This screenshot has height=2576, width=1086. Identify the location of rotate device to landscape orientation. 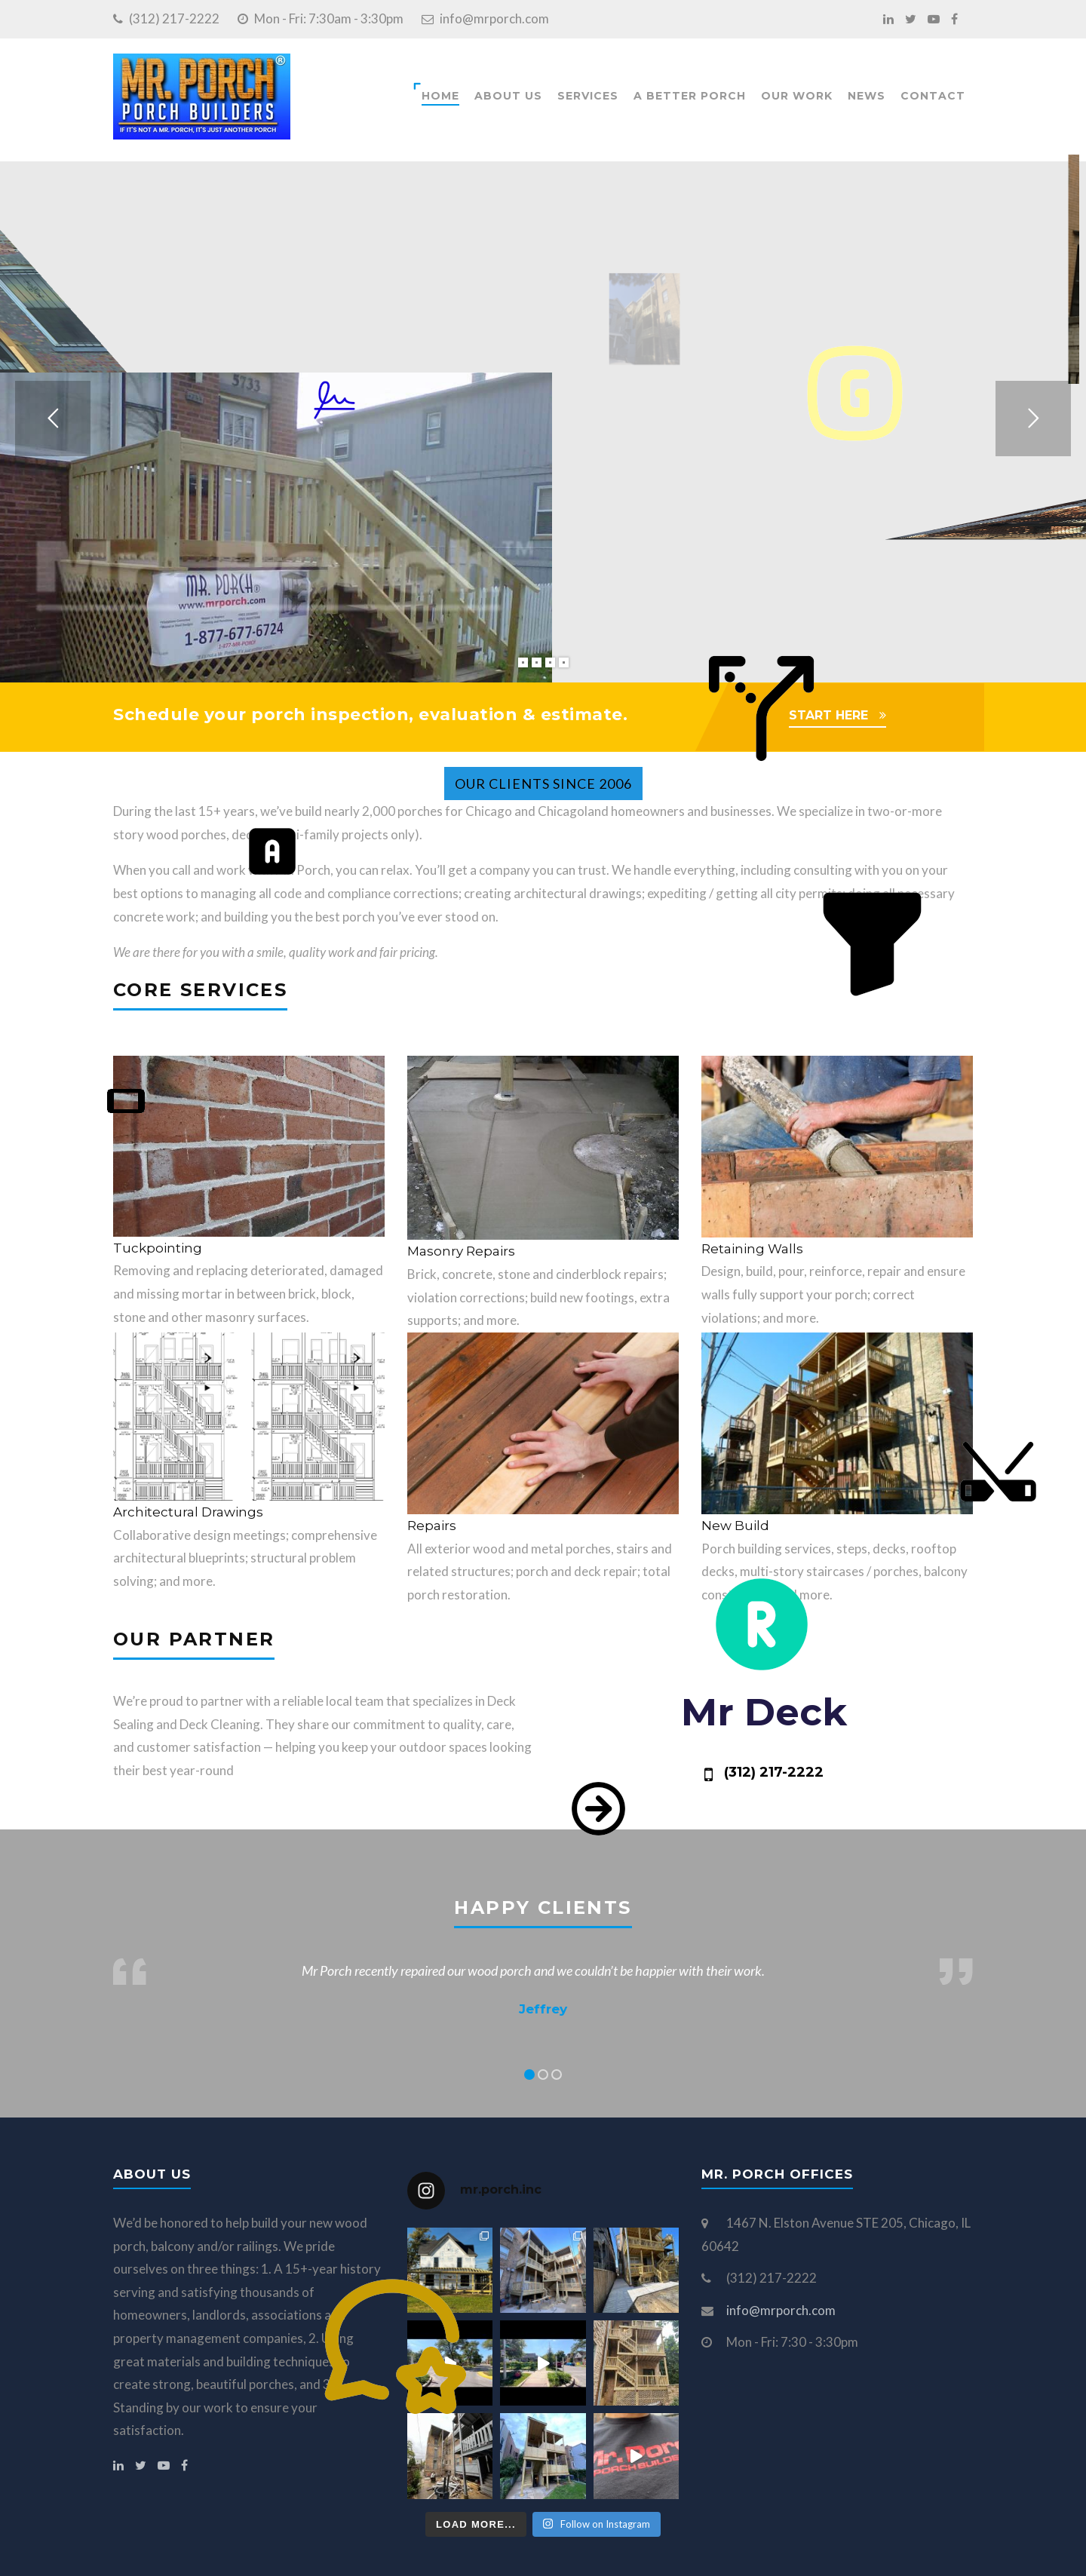
(126, 1101).